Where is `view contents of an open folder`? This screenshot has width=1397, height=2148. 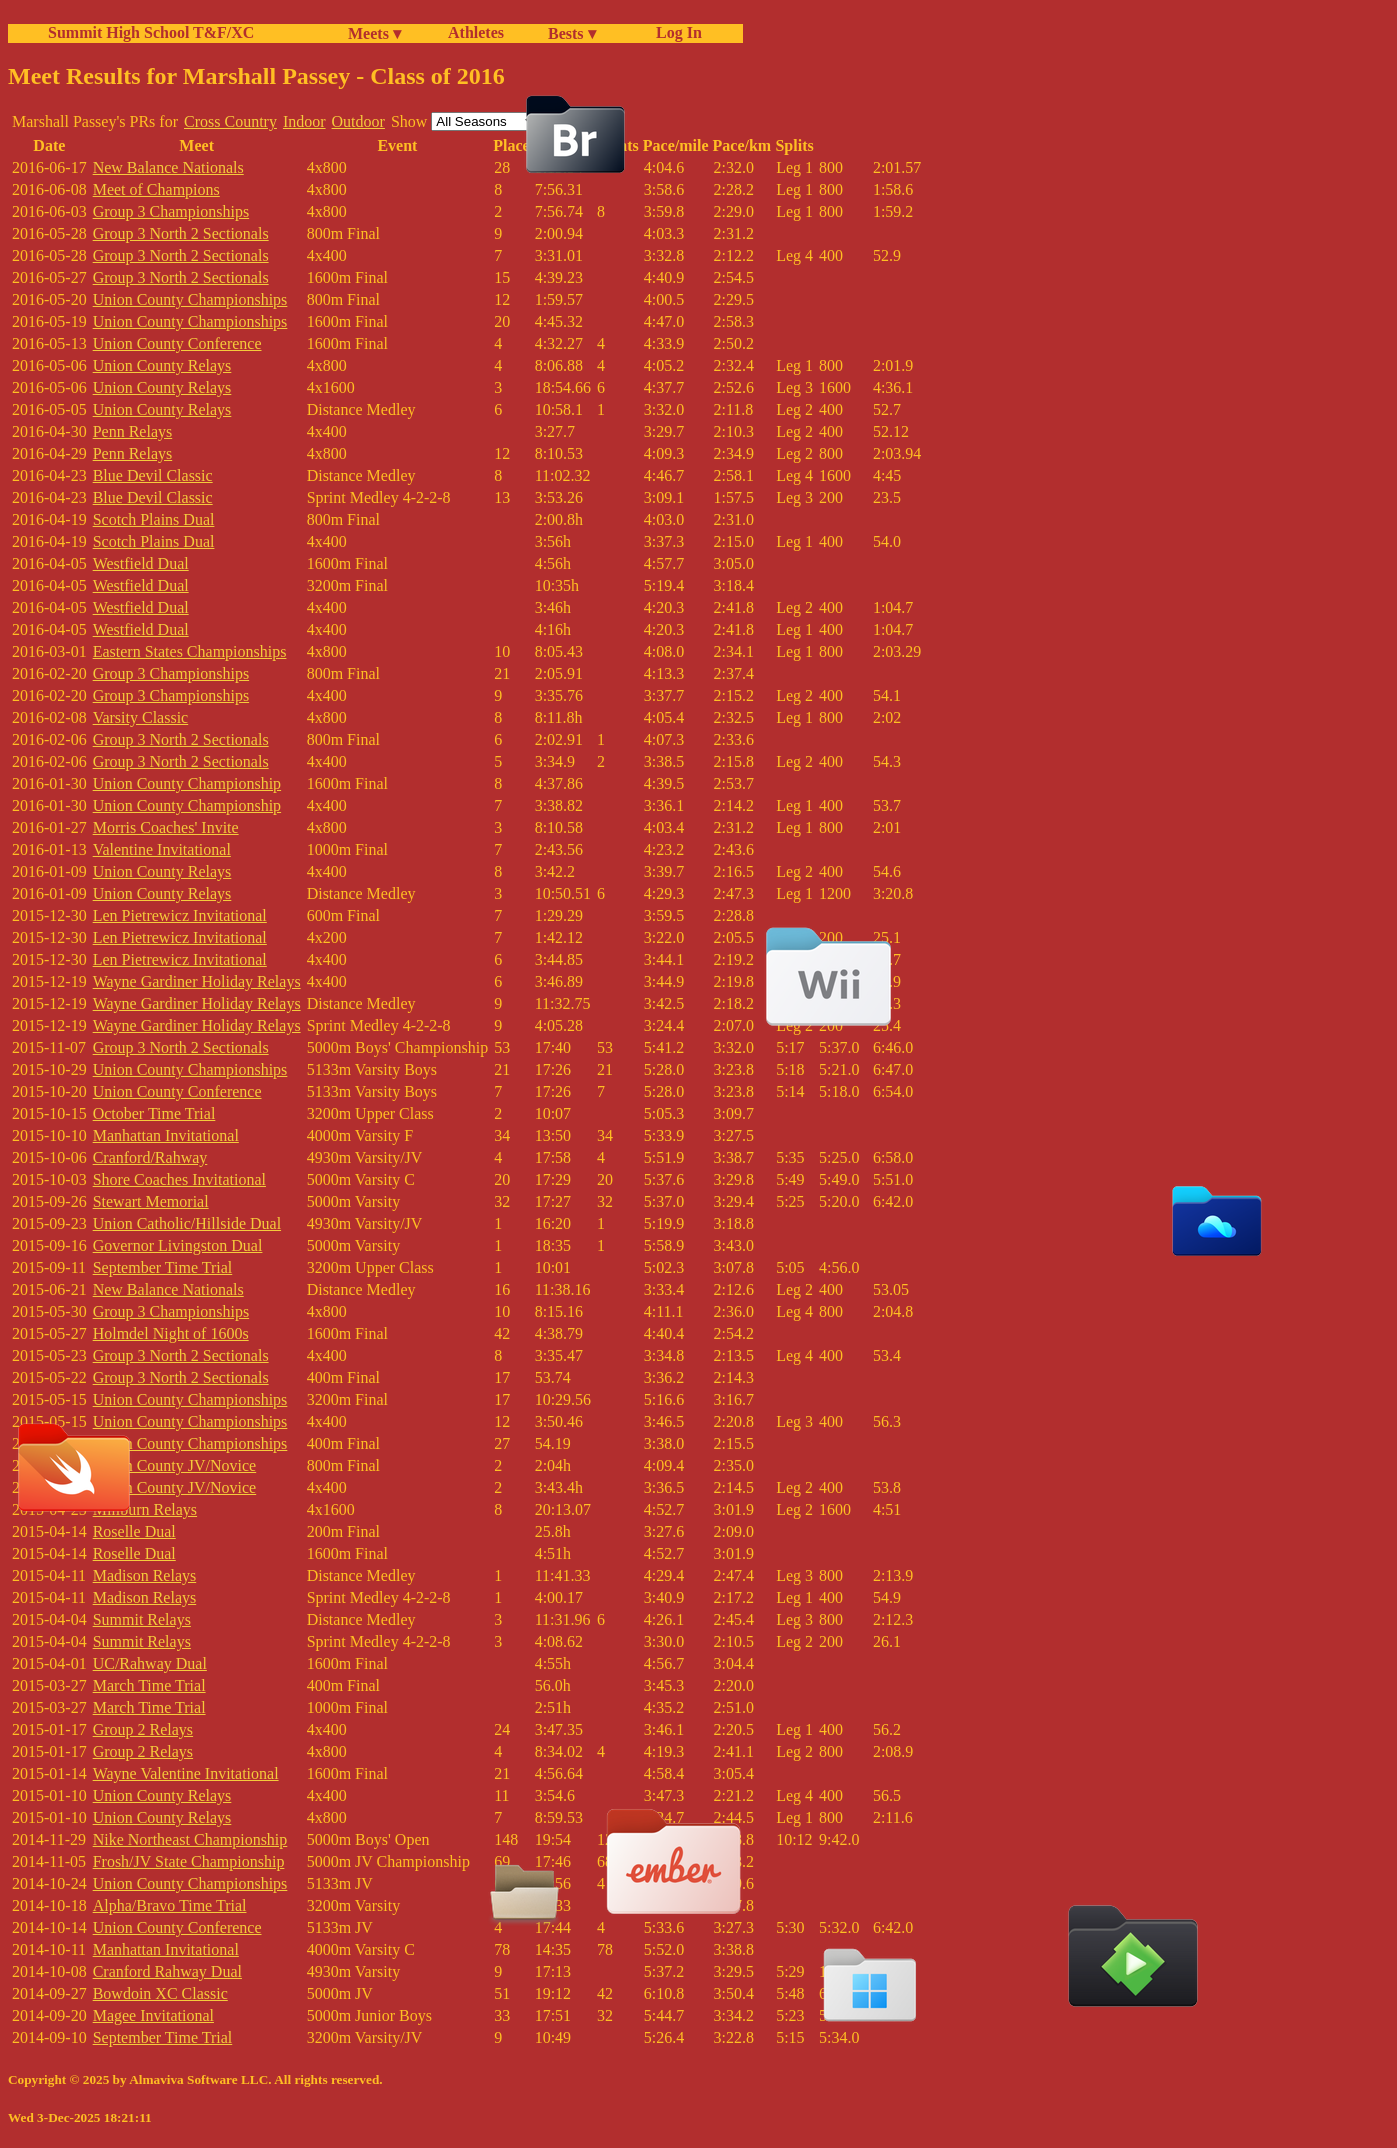 view contents of an open folder is located at coordinates (524, 1895).